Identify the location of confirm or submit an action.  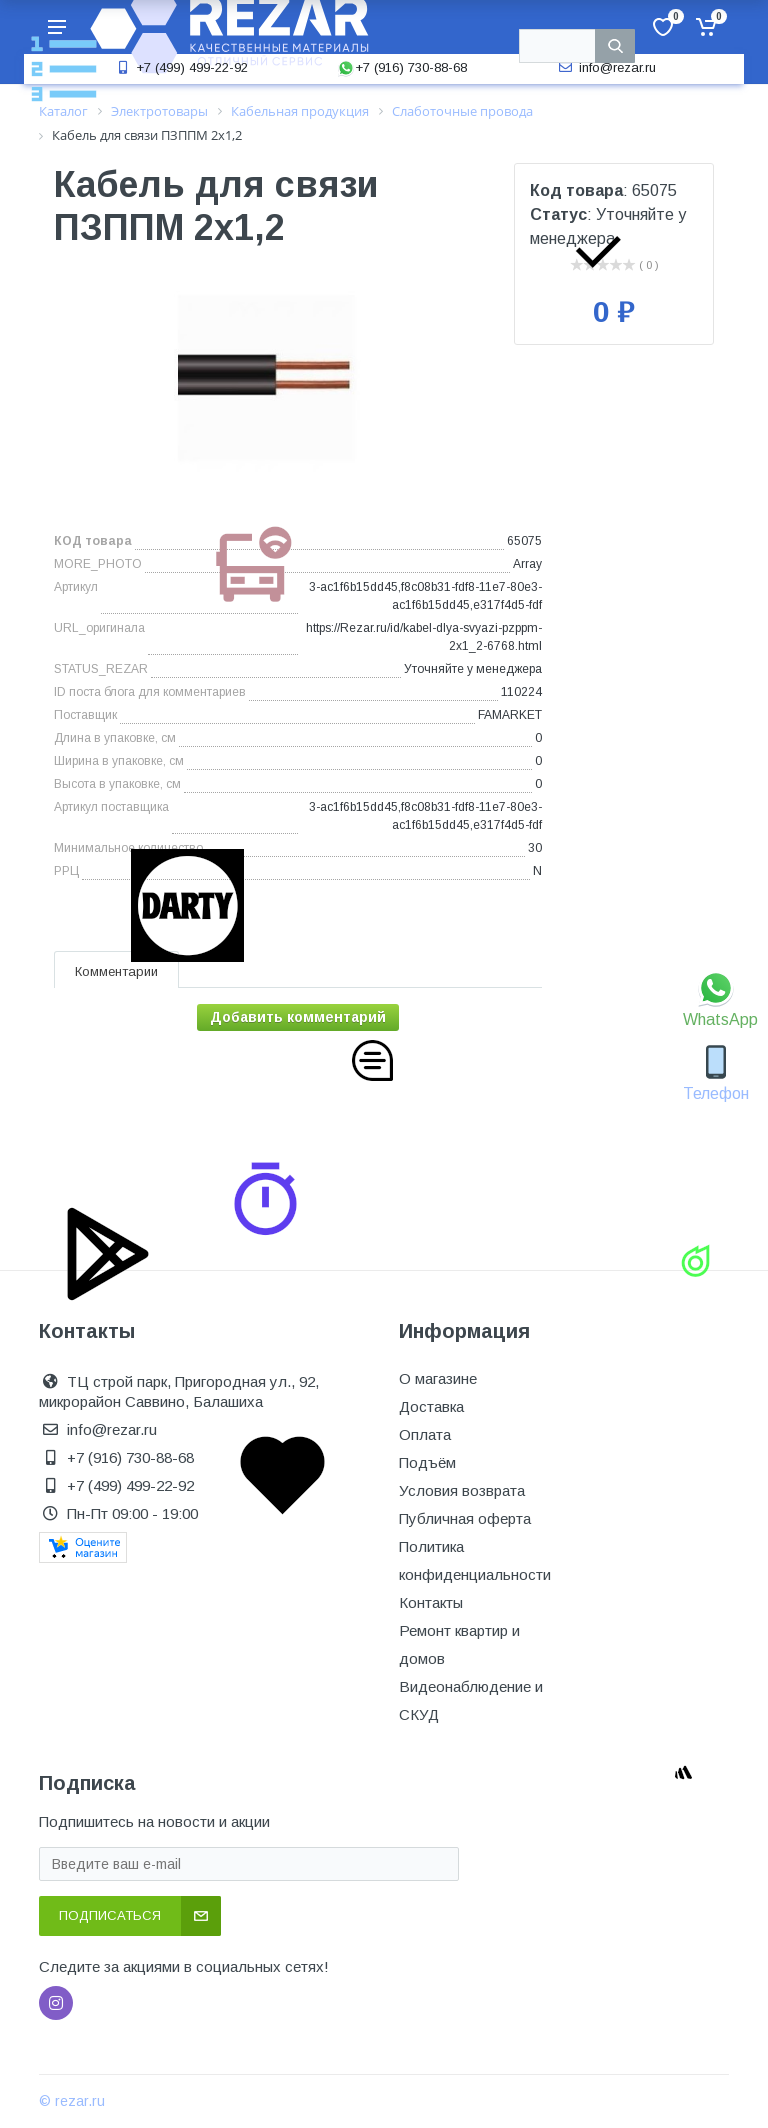
(598, 252).